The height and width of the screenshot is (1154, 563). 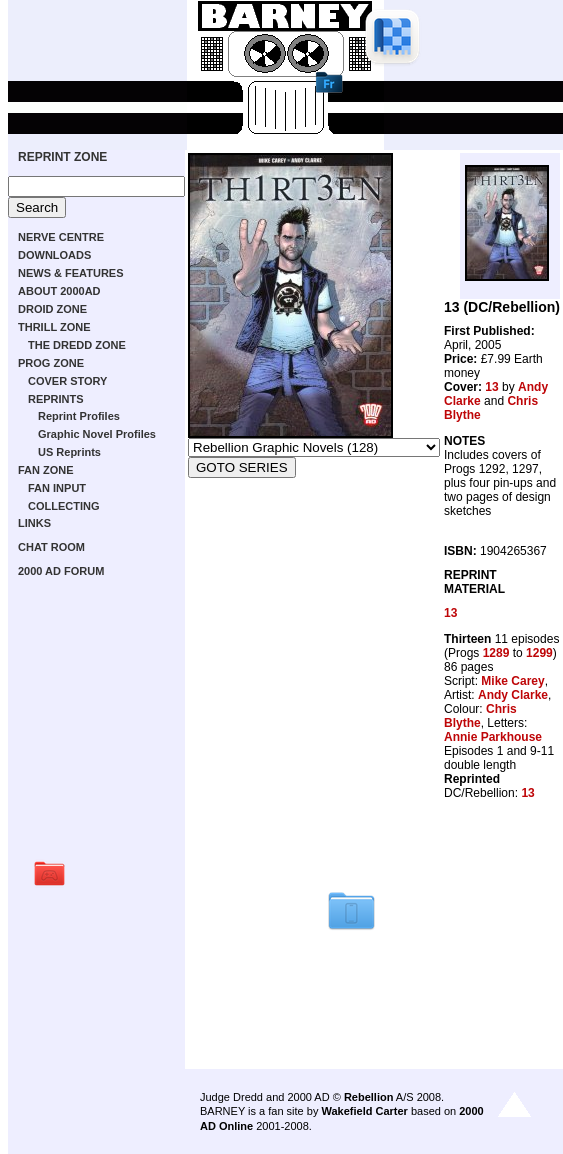 What do you see at coordinates (392, 36) in the screenshot?
I see `open Blanket ambient sound app` at bounding box center [392, 36].